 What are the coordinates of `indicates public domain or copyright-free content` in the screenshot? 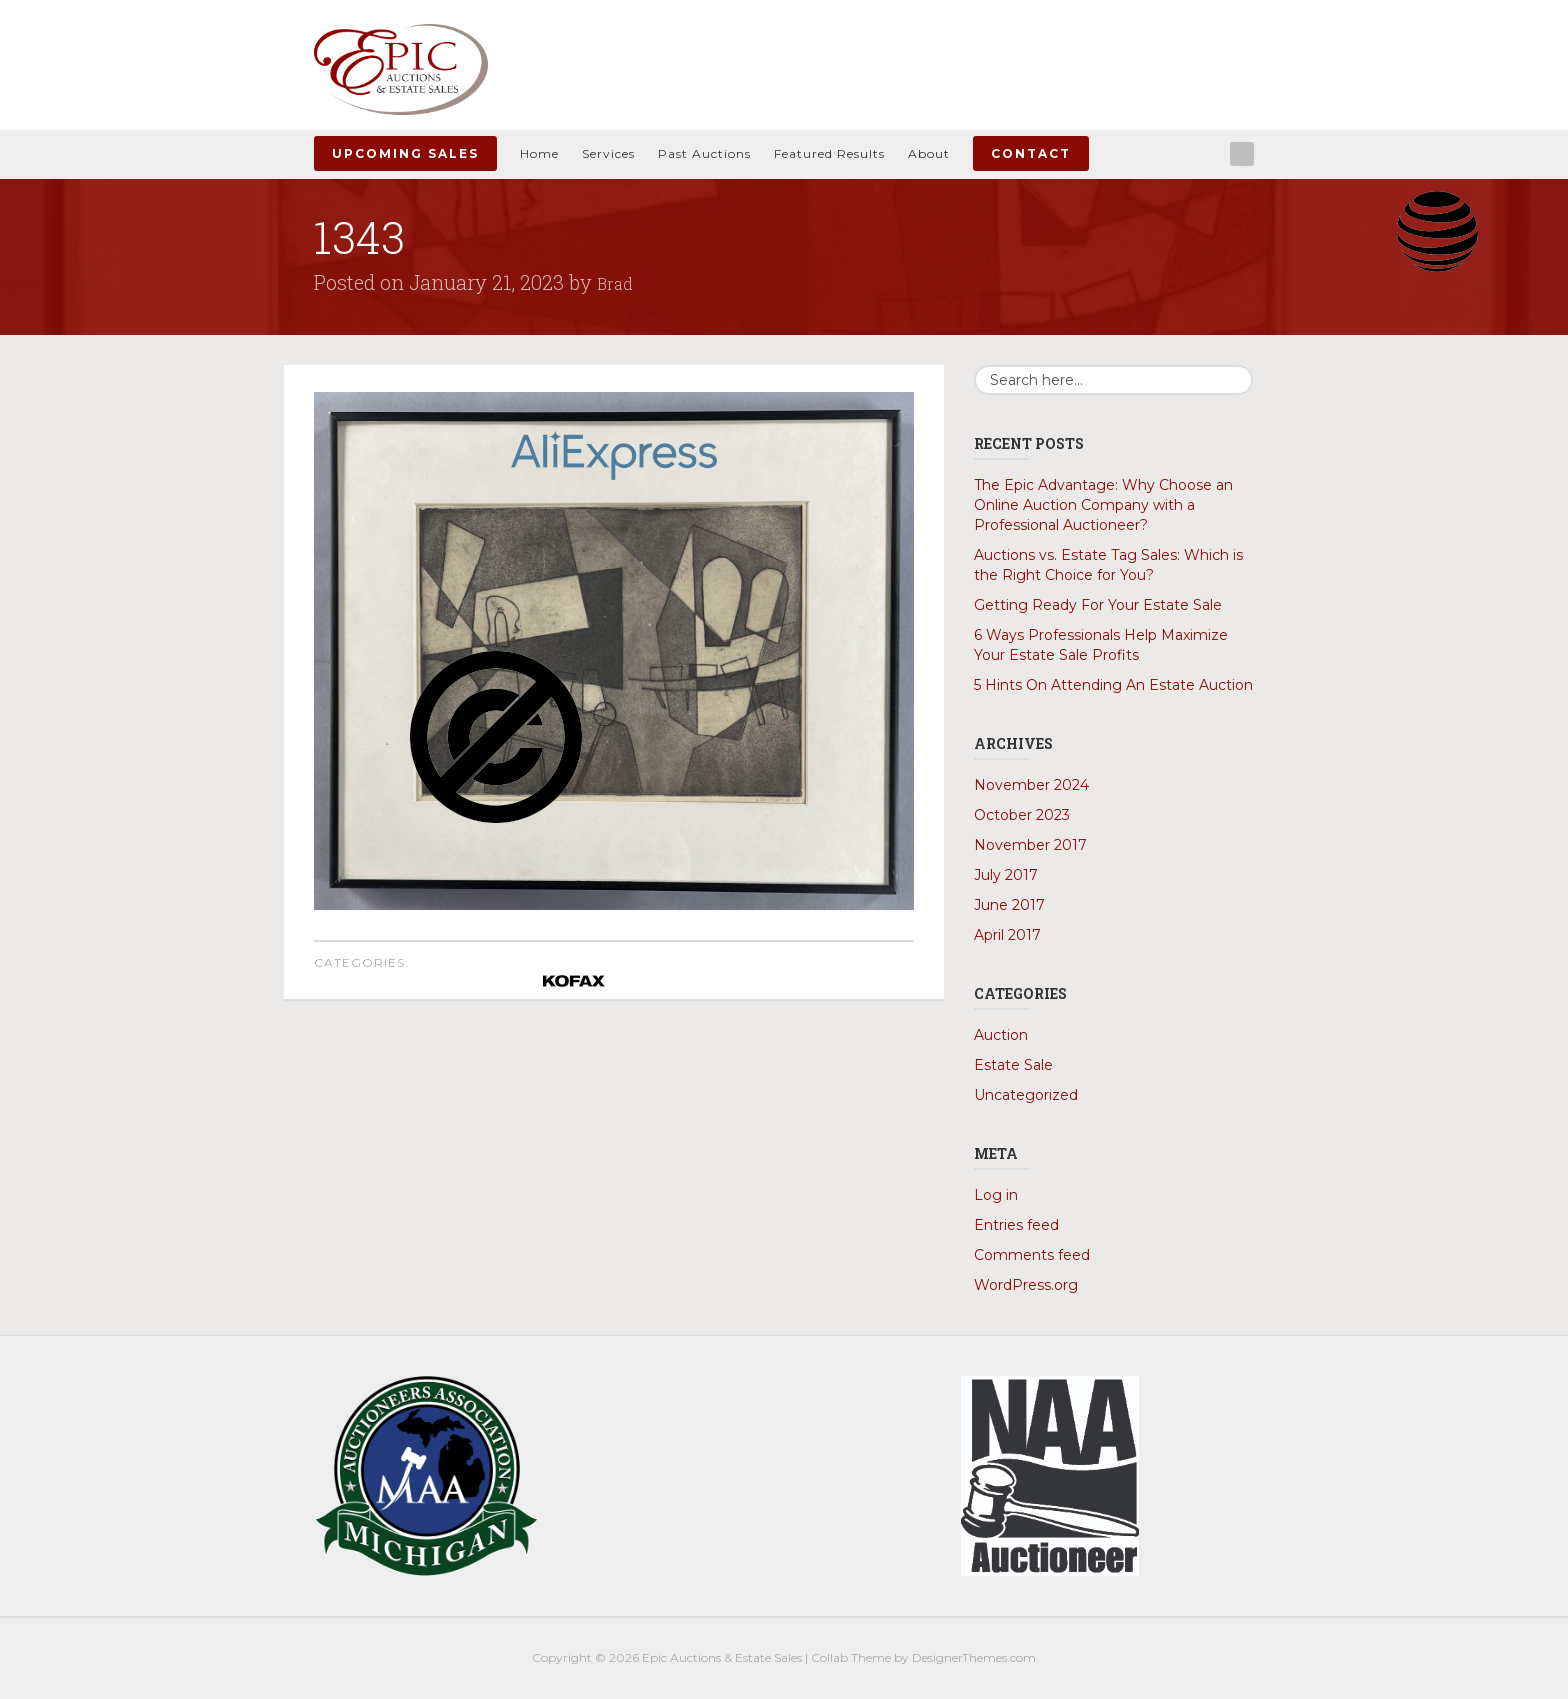 It's located at (496, 737).